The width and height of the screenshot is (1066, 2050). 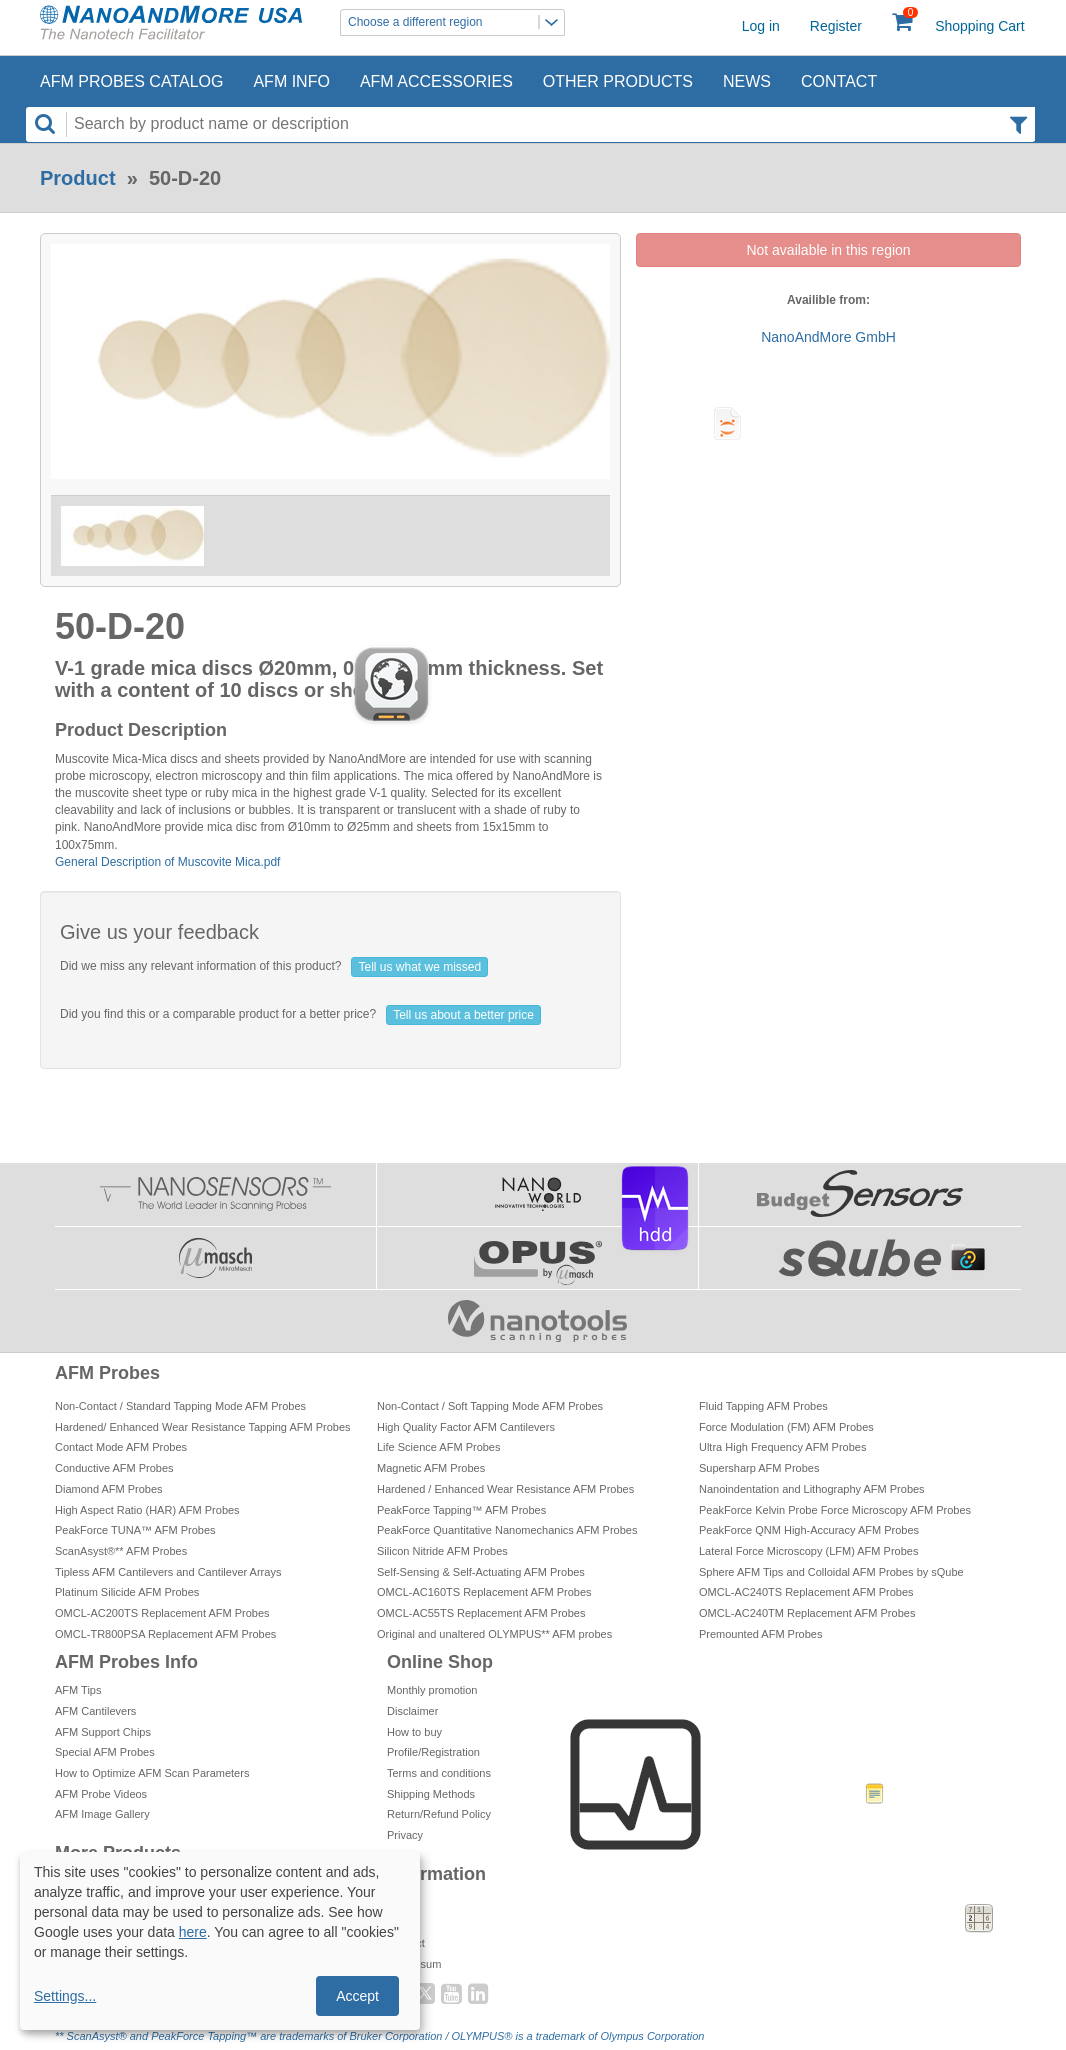 I want to click on open system monitor or activity monitor, so click(x=635, y=1784).